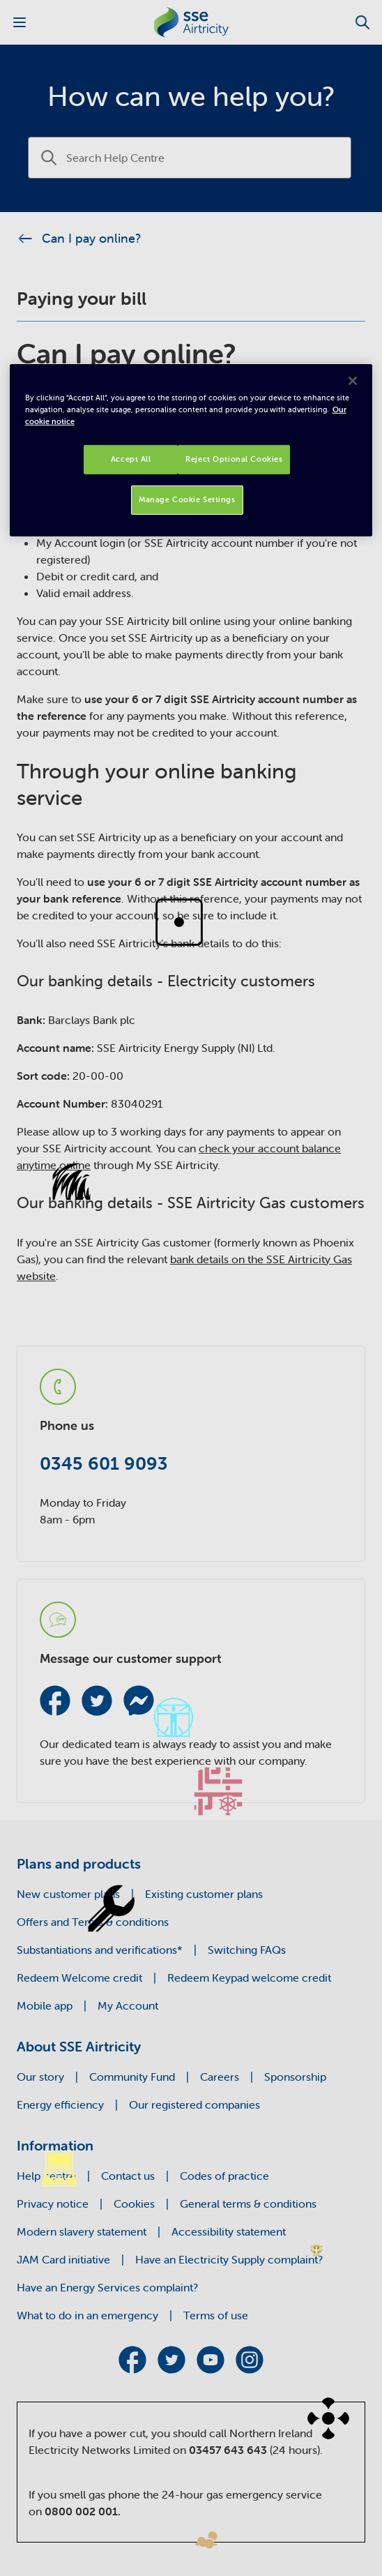 The image size is (382, 2576). What do you see at coordinates (218, 1791) in the screenshot?
I see `access plumbing or pipe-based puzzle game` at bounding box center [218, 1791].